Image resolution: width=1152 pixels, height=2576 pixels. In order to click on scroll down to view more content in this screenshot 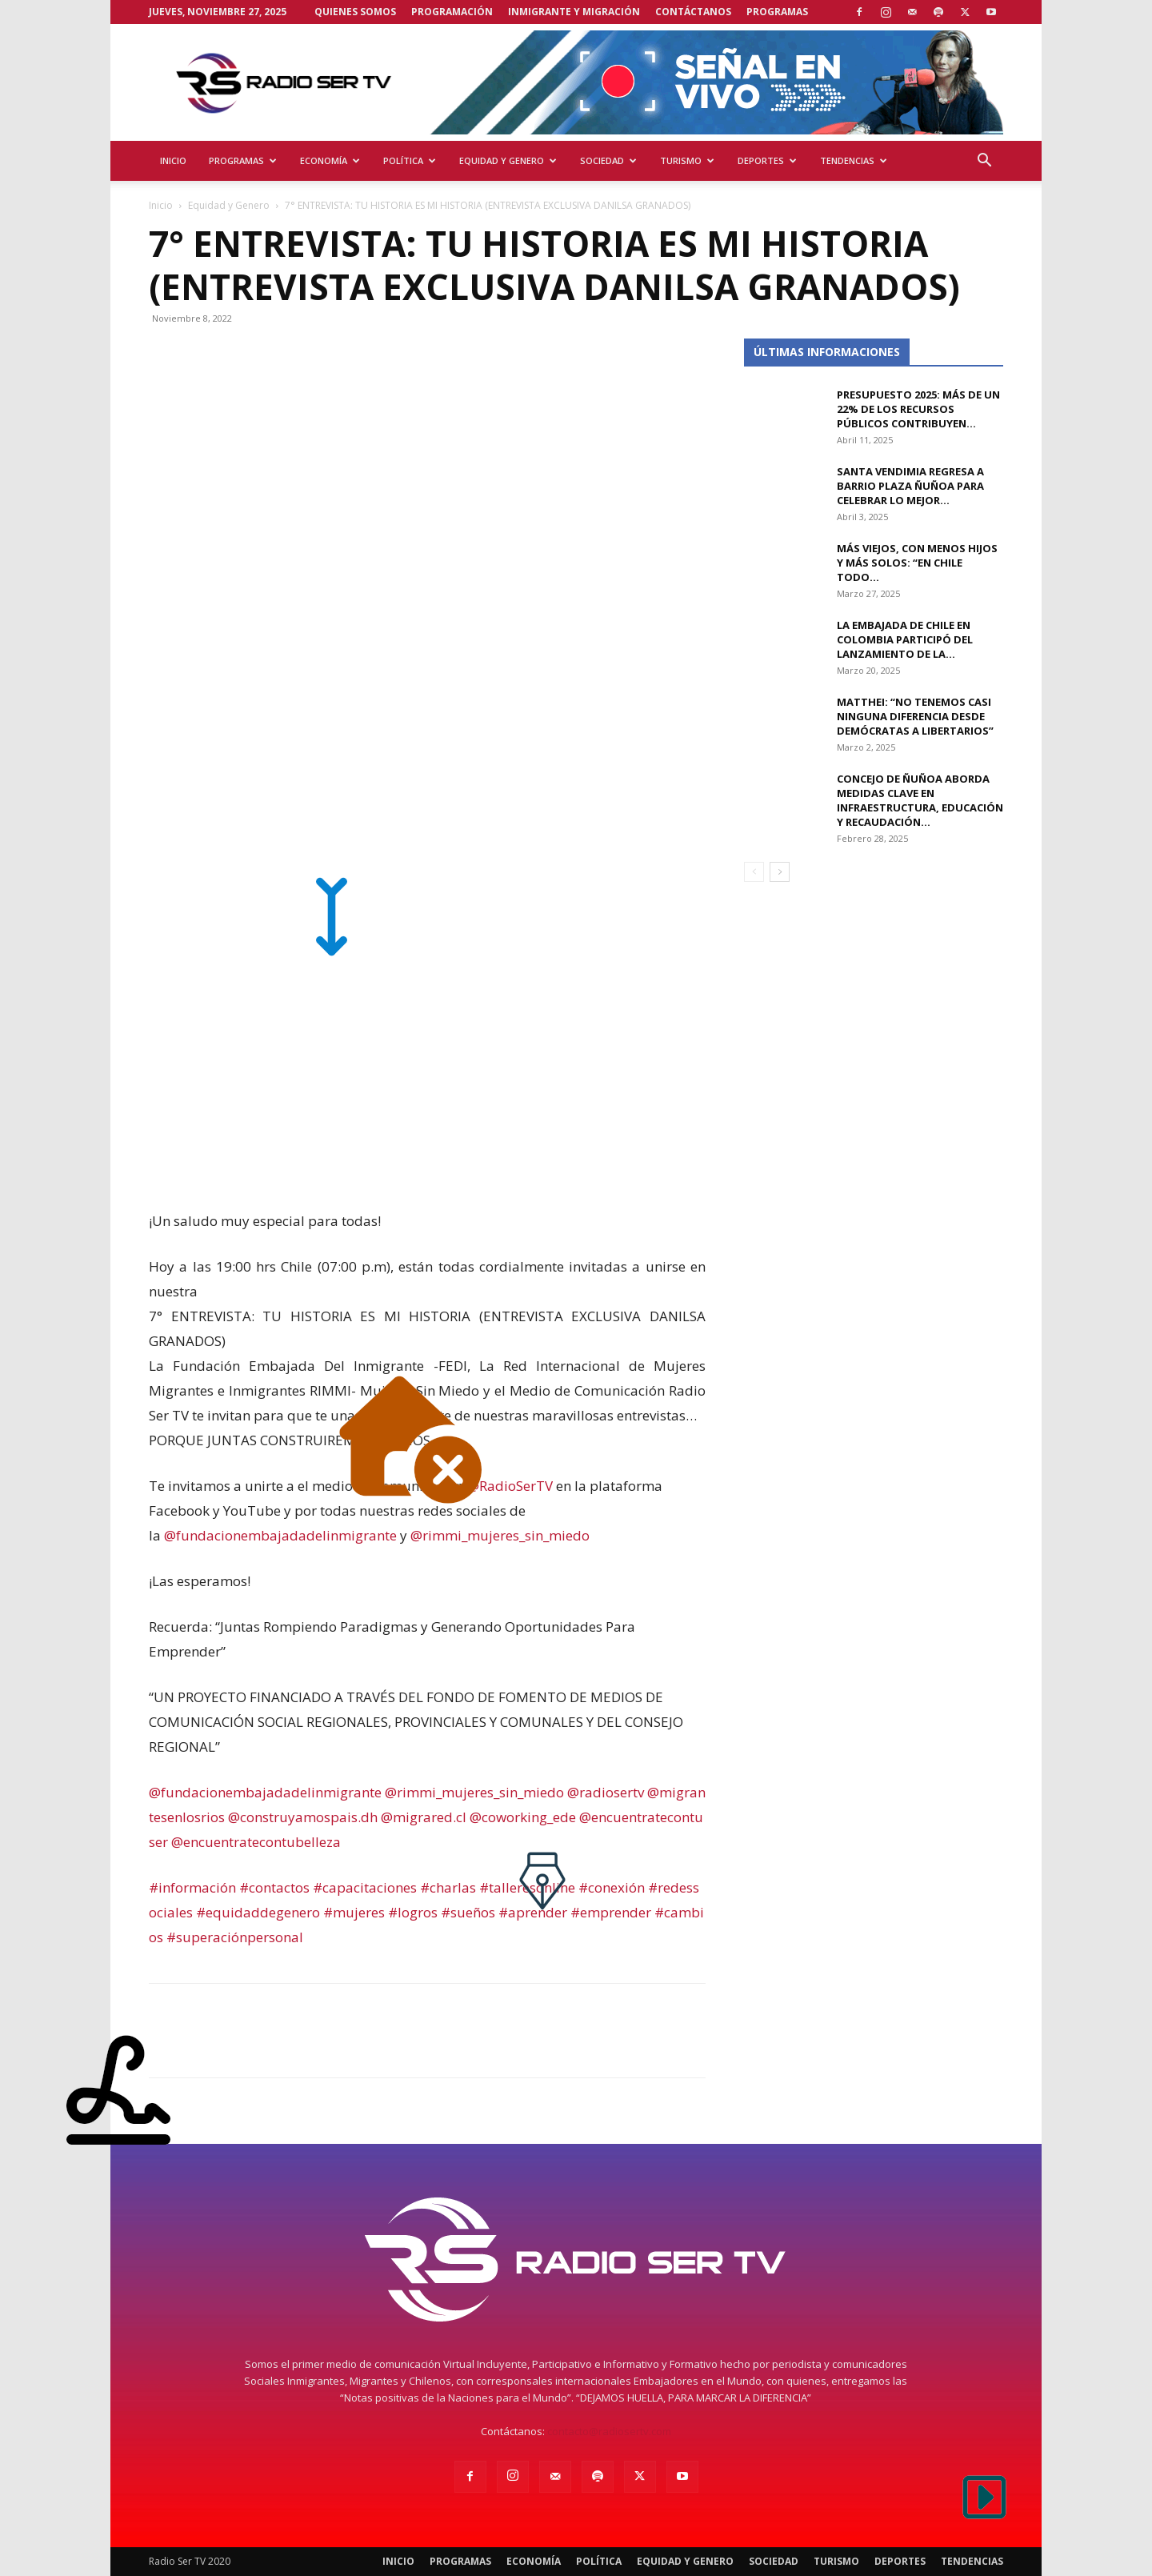, I will do `click(331, 916)`.